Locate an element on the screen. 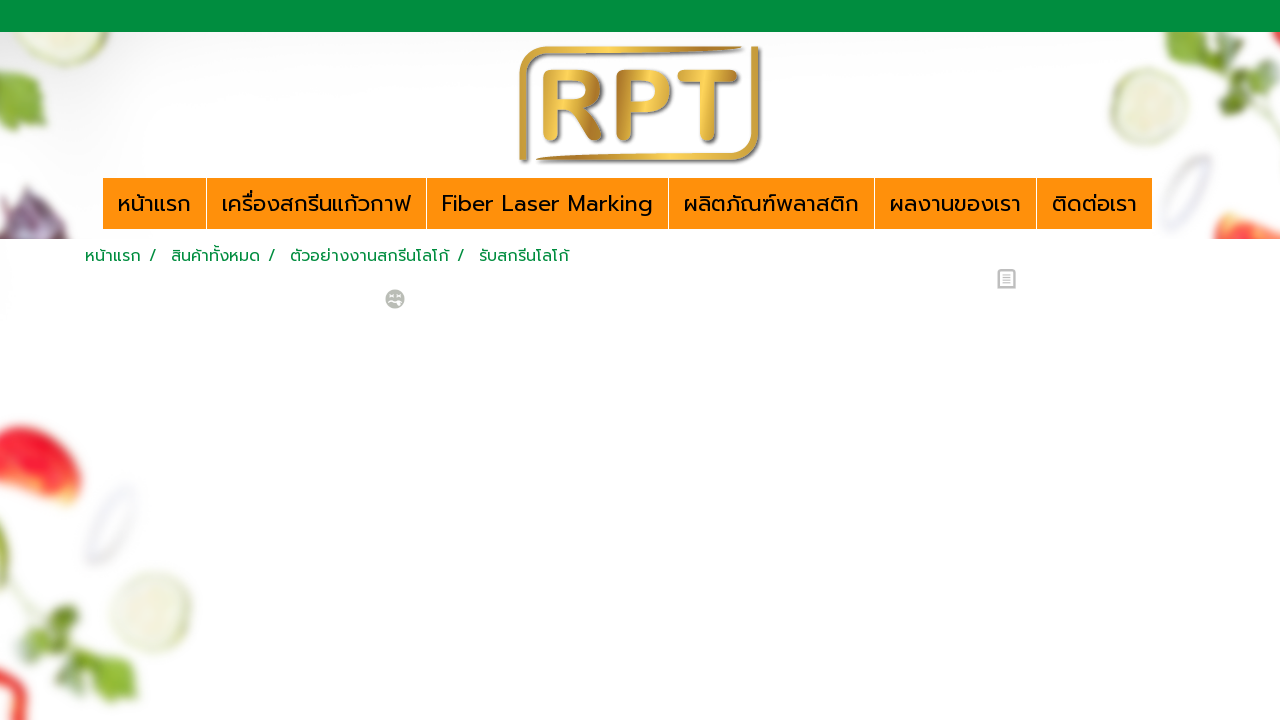 Image resolution: width=1280 pixels, height=720 pixels. indicates feeling unwell or sick status is located at coordinates (395, 299).